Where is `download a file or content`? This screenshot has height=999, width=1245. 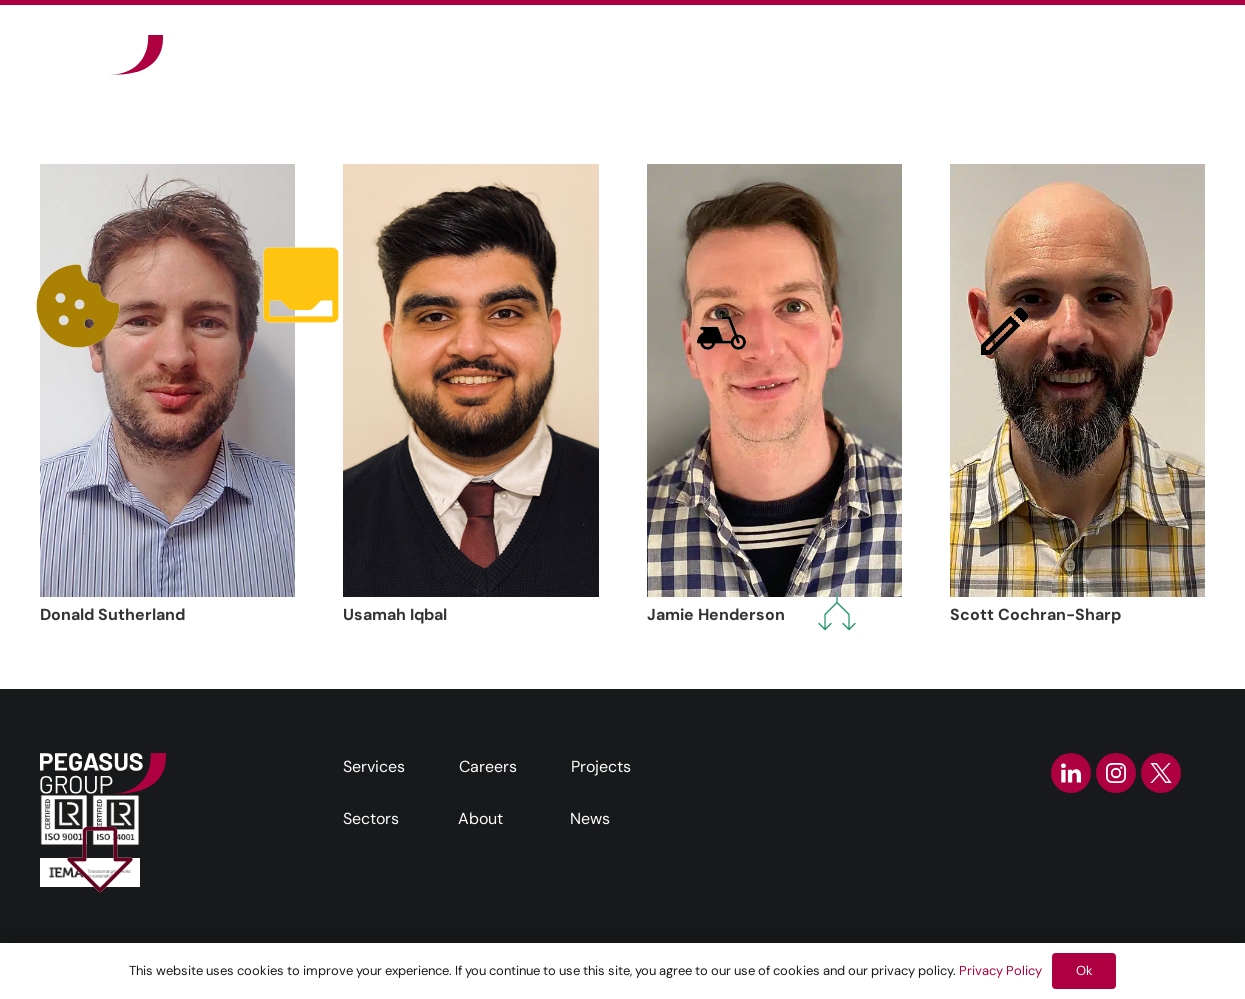
download a file or content is located at coordinates (100, 857).